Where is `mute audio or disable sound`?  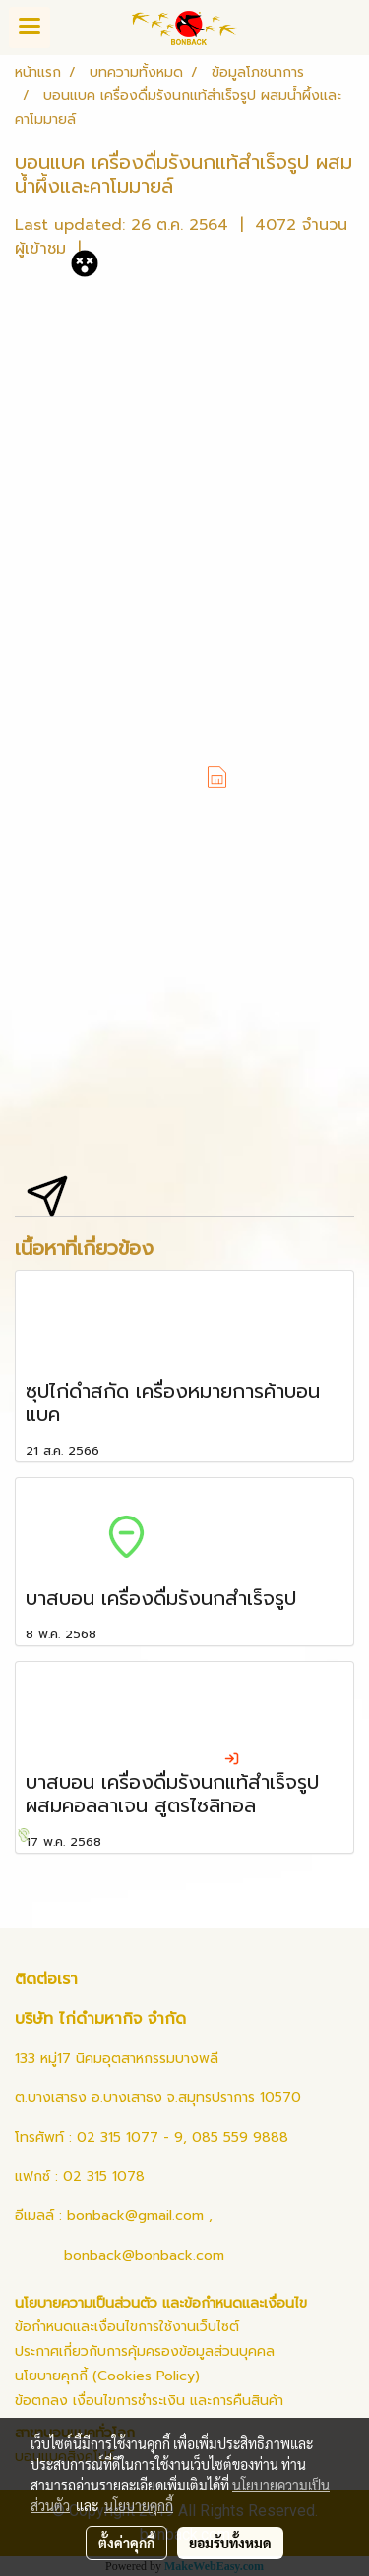 mute audio or disable sound is located at coordinates (24, 1835).